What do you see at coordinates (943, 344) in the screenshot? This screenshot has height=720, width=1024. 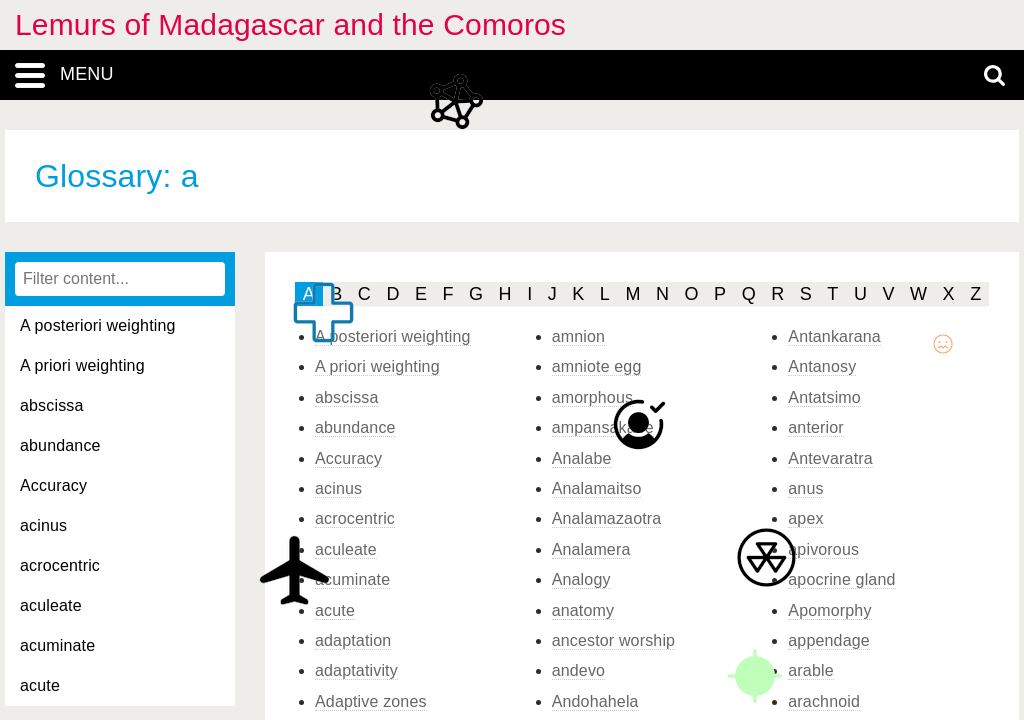 I see `indicates a nervous or anxious status` at bounding box center [943, 344].